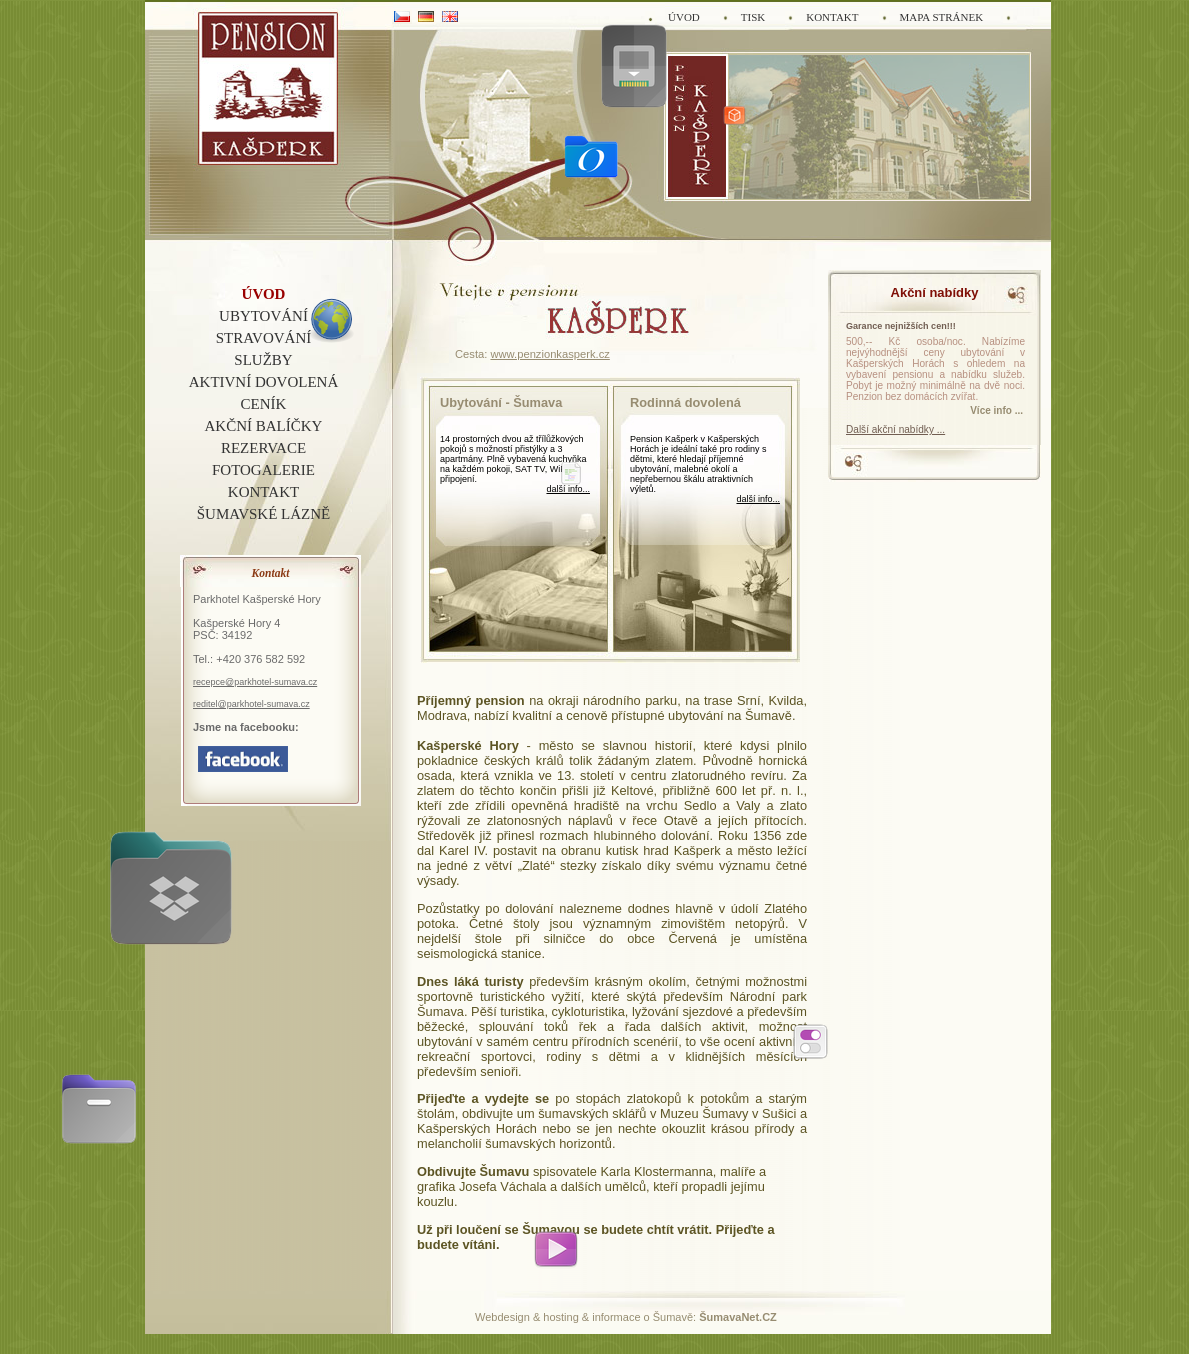  I want to click on open the IObit application folder, so click(591, 158).